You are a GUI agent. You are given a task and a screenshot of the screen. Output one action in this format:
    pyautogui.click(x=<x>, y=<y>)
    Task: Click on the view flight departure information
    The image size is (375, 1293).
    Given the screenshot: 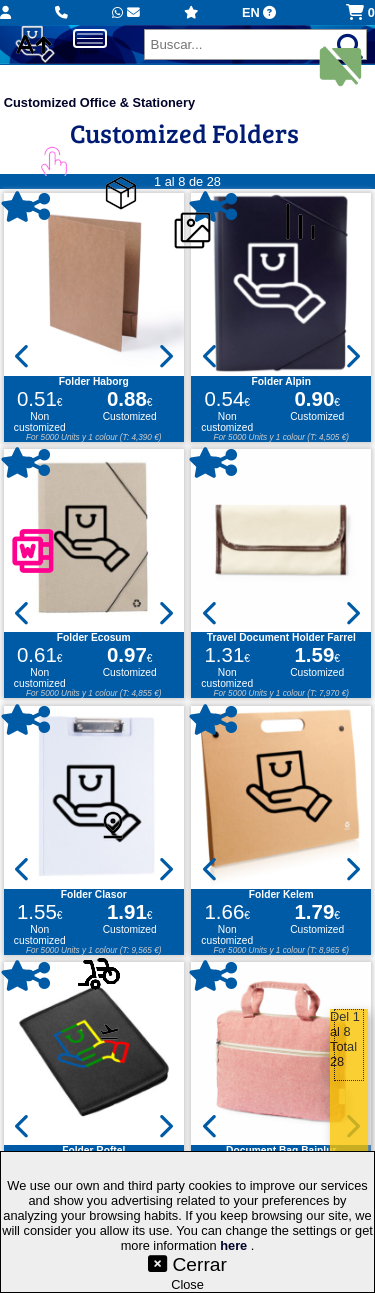 What is the action you would take?
    pyautogui.click(x=109, y=1031)
    